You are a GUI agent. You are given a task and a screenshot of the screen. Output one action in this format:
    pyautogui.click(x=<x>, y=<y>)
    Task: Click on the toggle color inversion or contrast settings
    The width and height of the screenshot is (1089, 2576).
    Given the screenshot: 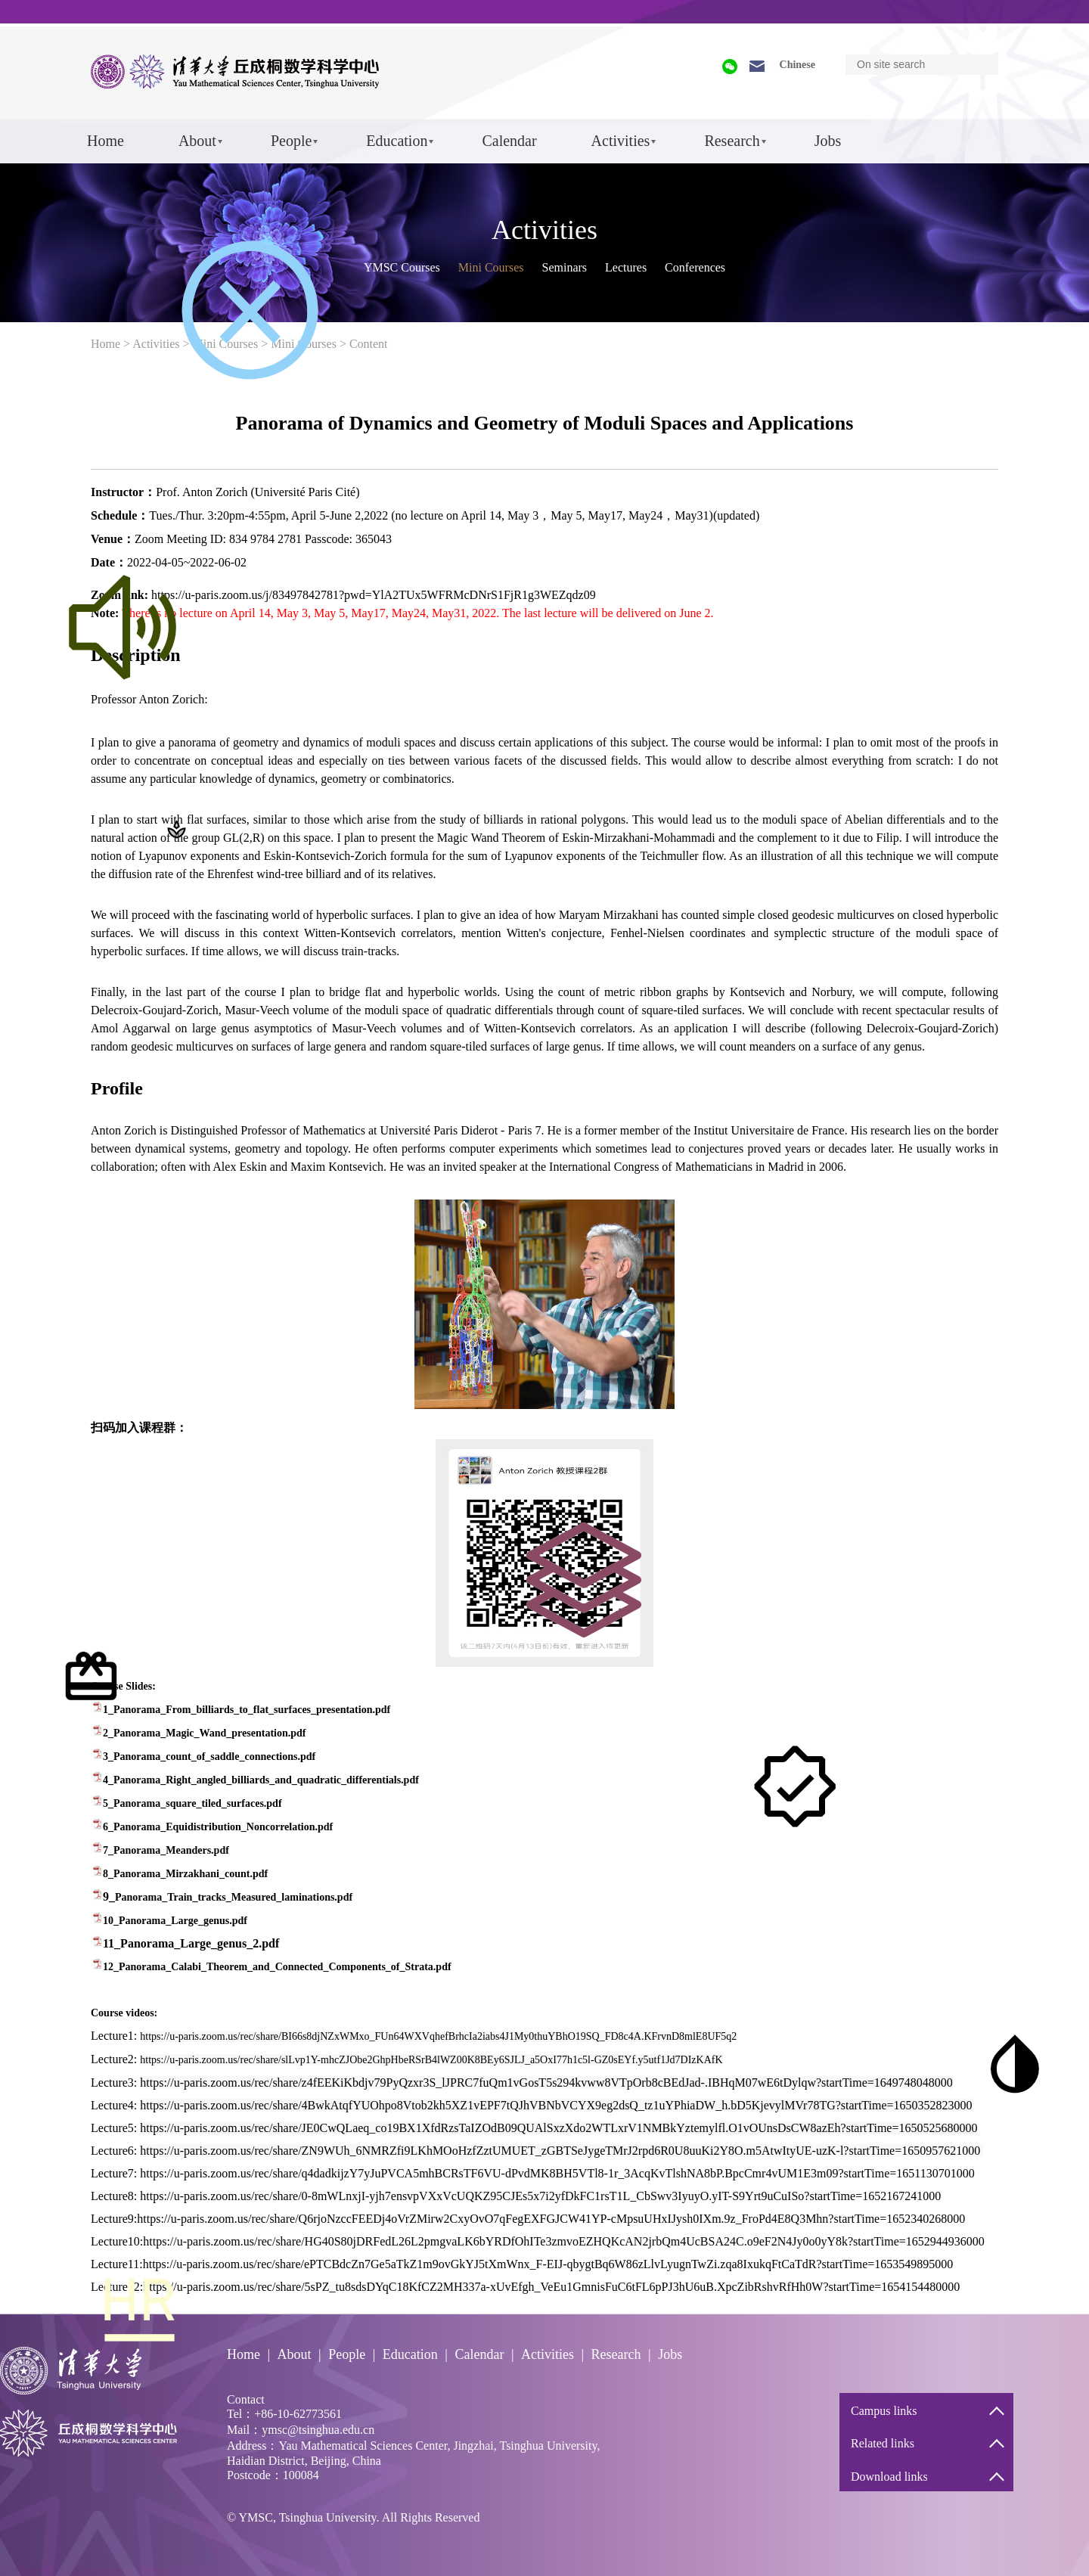 What is the action you would take?
    pyautogui.click(x=1015, y=2064)
    